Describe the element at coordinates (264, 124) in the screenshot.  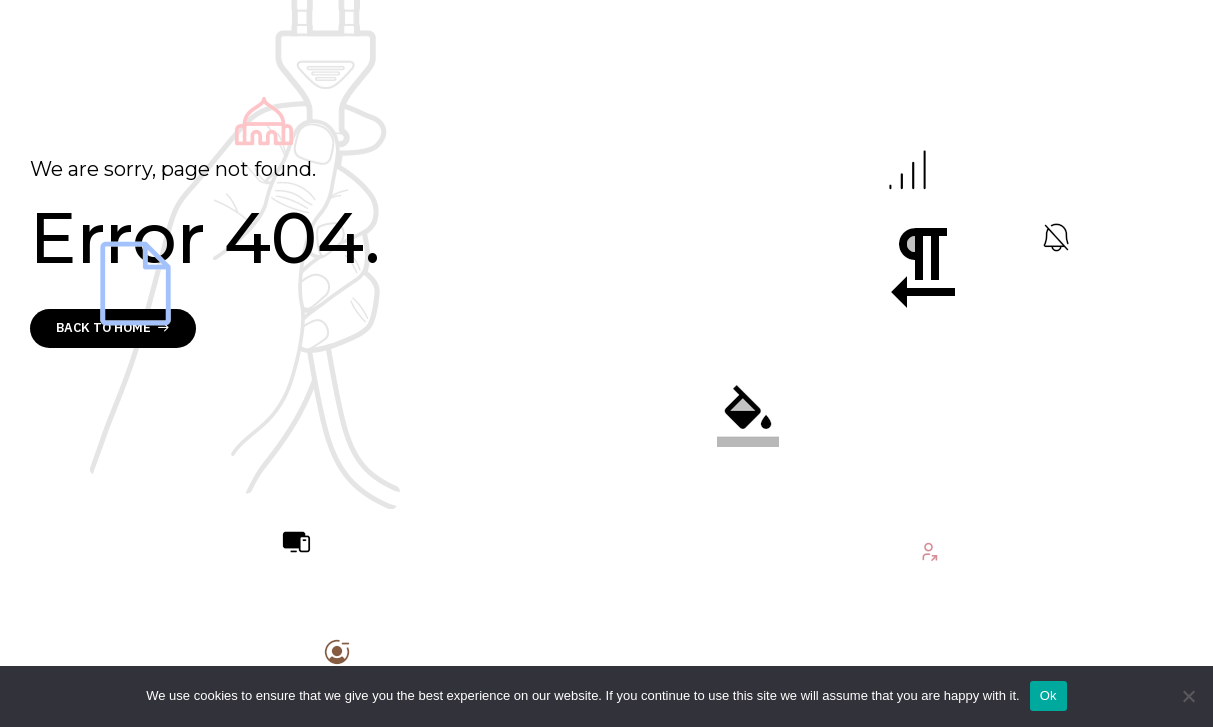
I see `find nearby mosques` at that location.